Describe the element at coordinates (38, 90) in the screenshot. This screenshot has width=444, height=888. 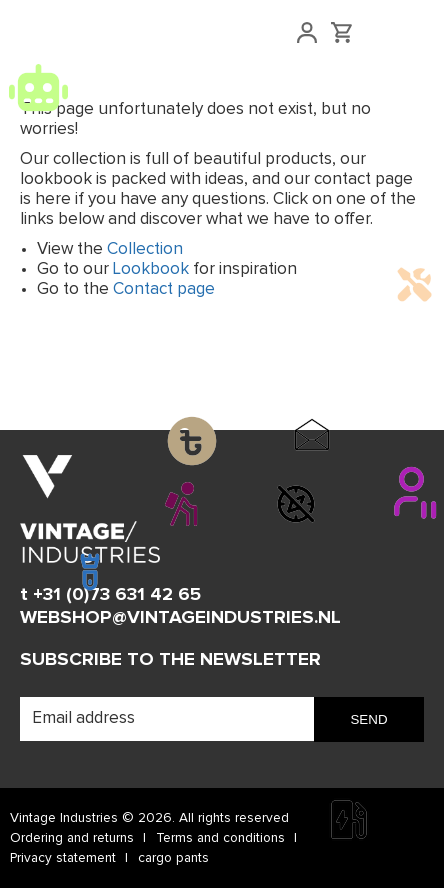
I see `access AI assistant or chatbot features` at that location.